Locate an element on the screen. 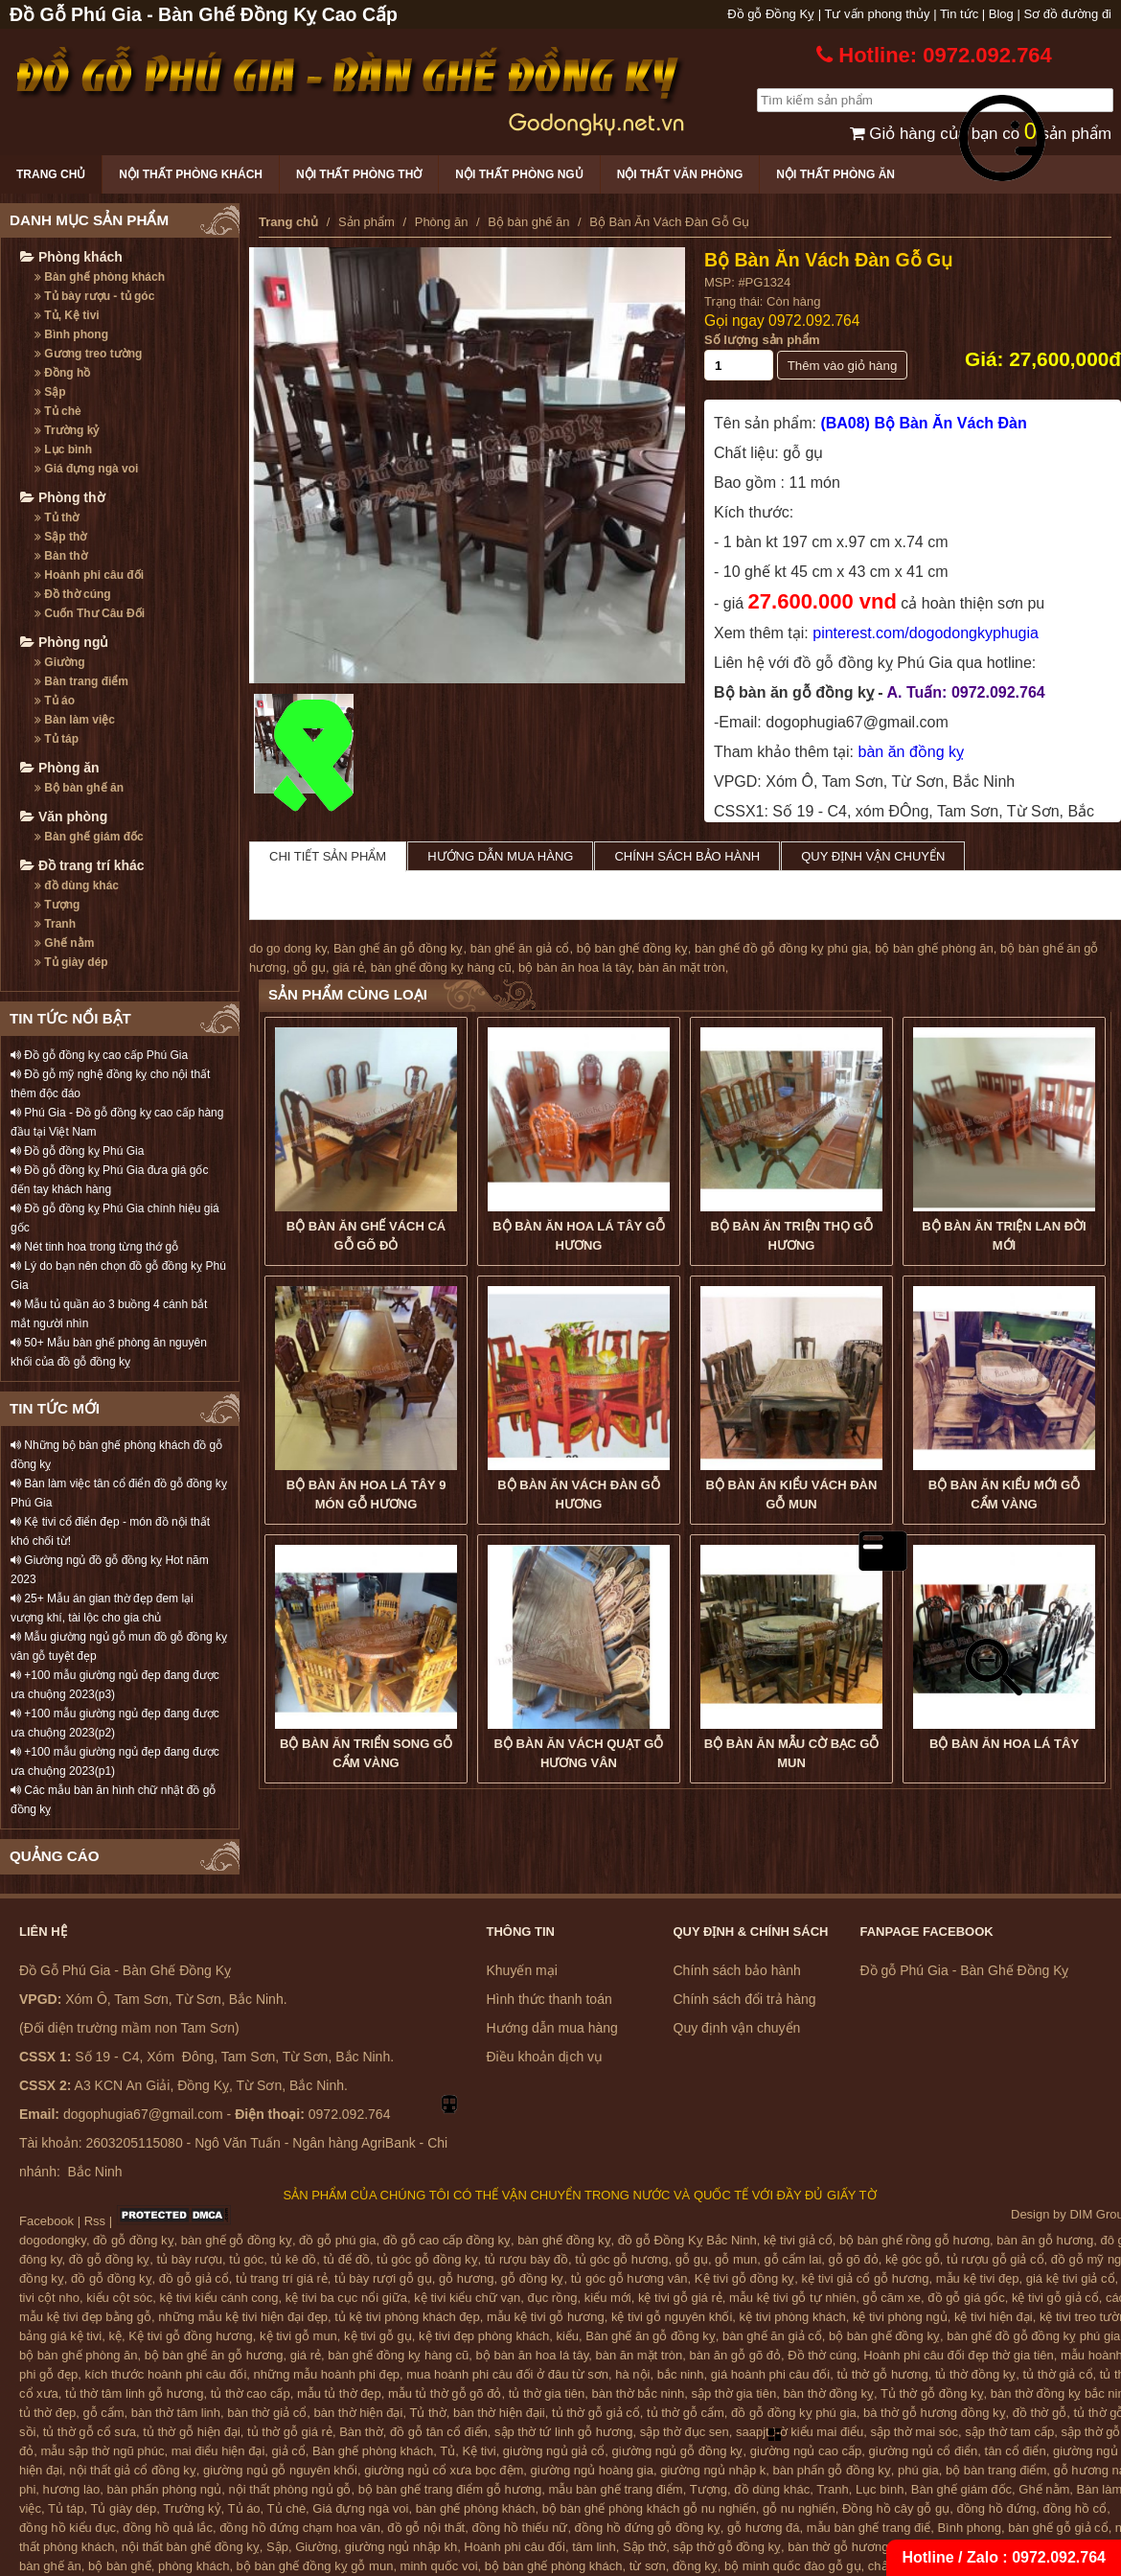 The width and height of the screenshot is (1121, 2576). access the dashboard overview is located at coordinates (774, 2434).